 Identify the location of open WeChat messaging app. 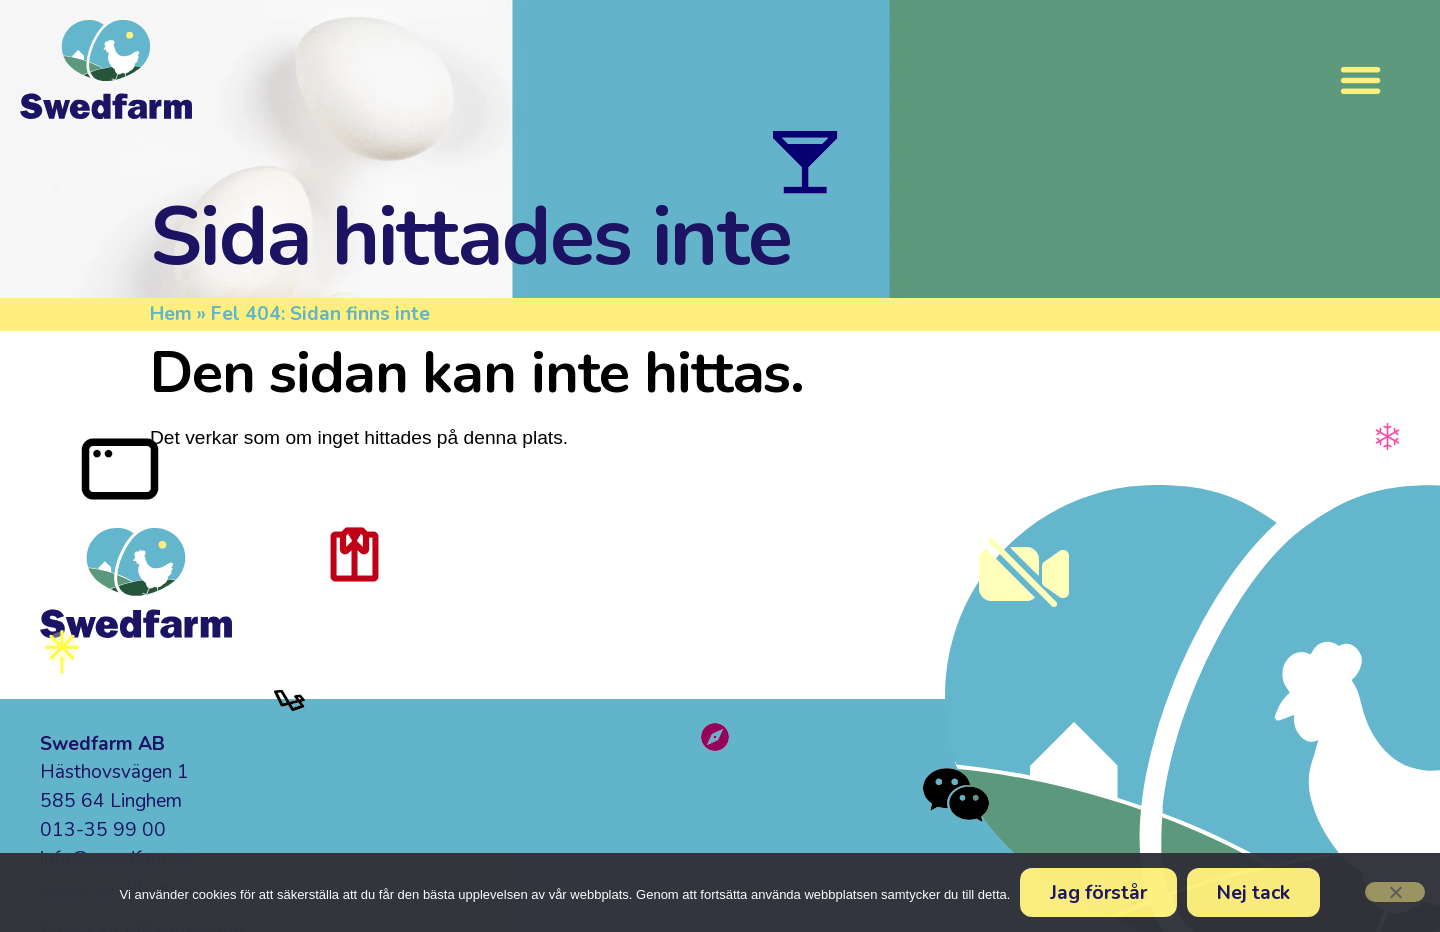
(956, 795).